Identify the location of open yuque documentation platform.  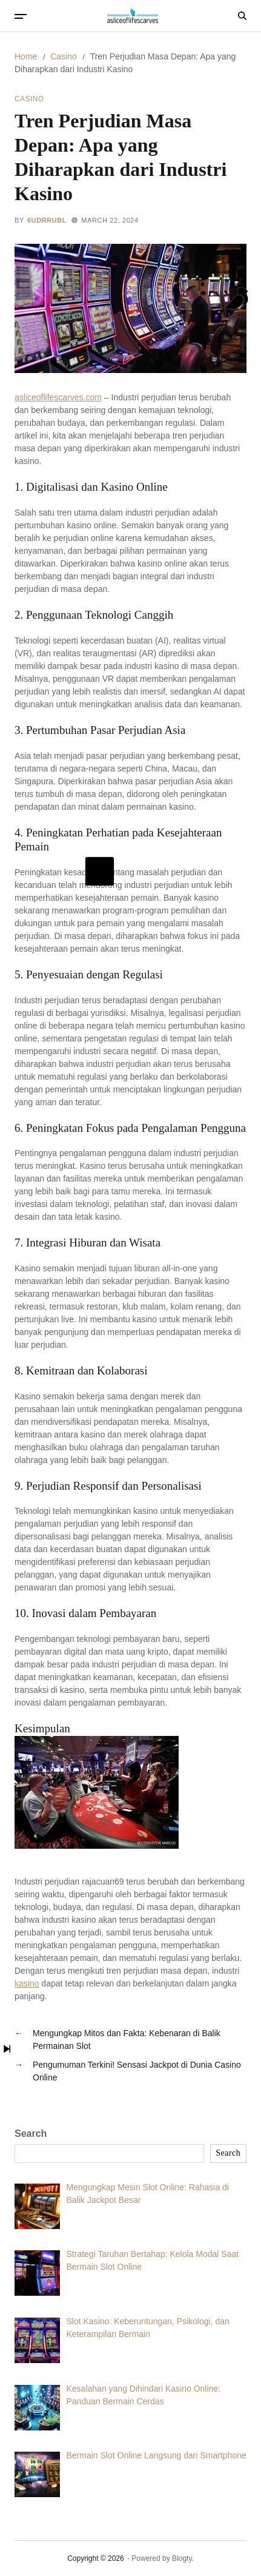
(237, 298).